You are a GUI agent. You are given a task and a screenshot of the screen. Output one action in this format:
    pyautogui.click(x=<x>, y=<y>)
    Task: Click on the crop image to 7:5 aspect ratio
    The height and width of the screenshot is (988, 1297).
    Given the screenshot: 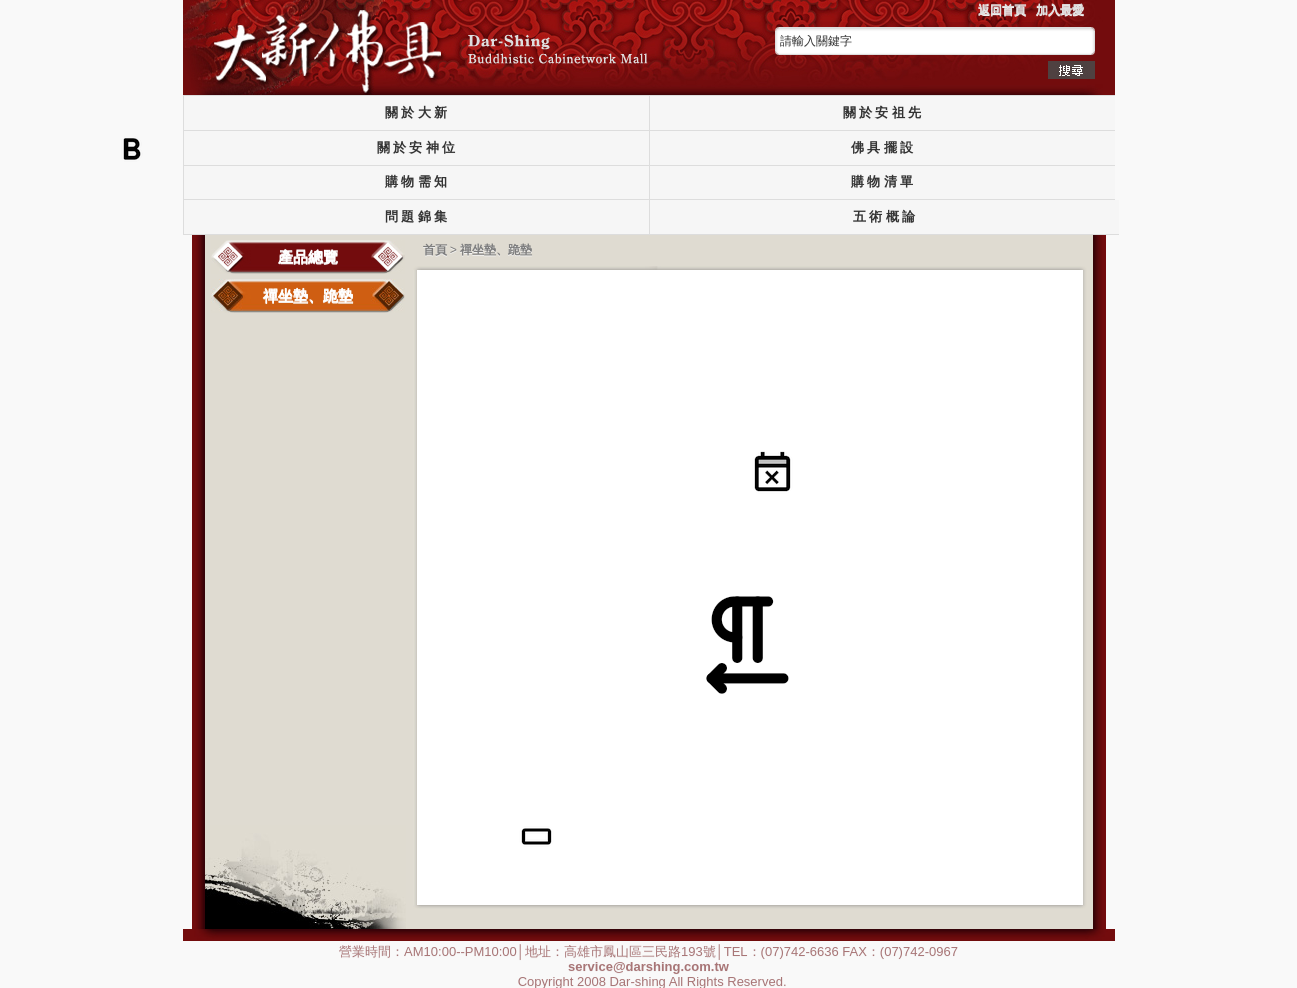 What is the action you would take?
    pyautogui.click(x=536, y=836)
    